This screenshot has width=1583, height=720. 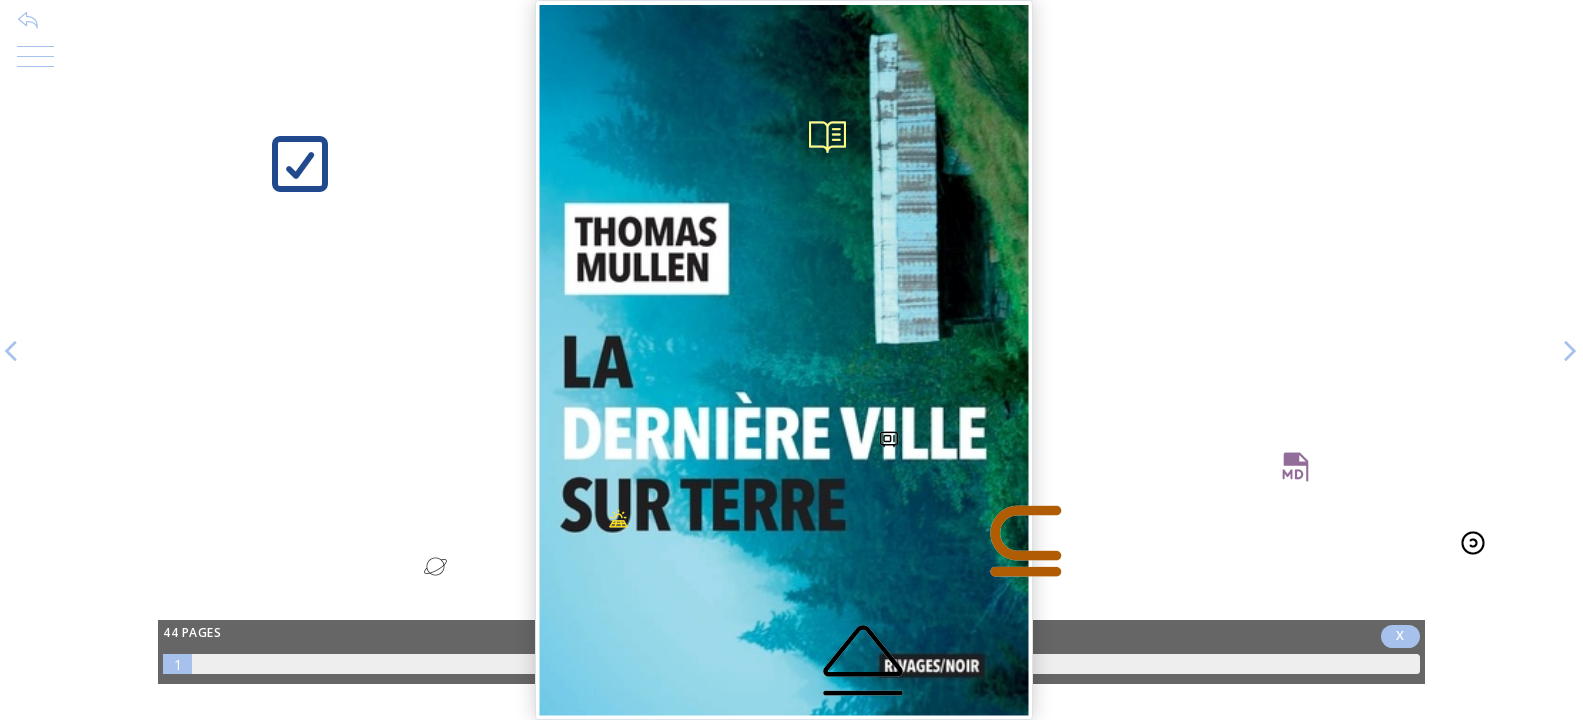 What do you see at coordinates (618, 519) in the screenshot?
I see `access solar energy settings` at bounding box center [618, 519].